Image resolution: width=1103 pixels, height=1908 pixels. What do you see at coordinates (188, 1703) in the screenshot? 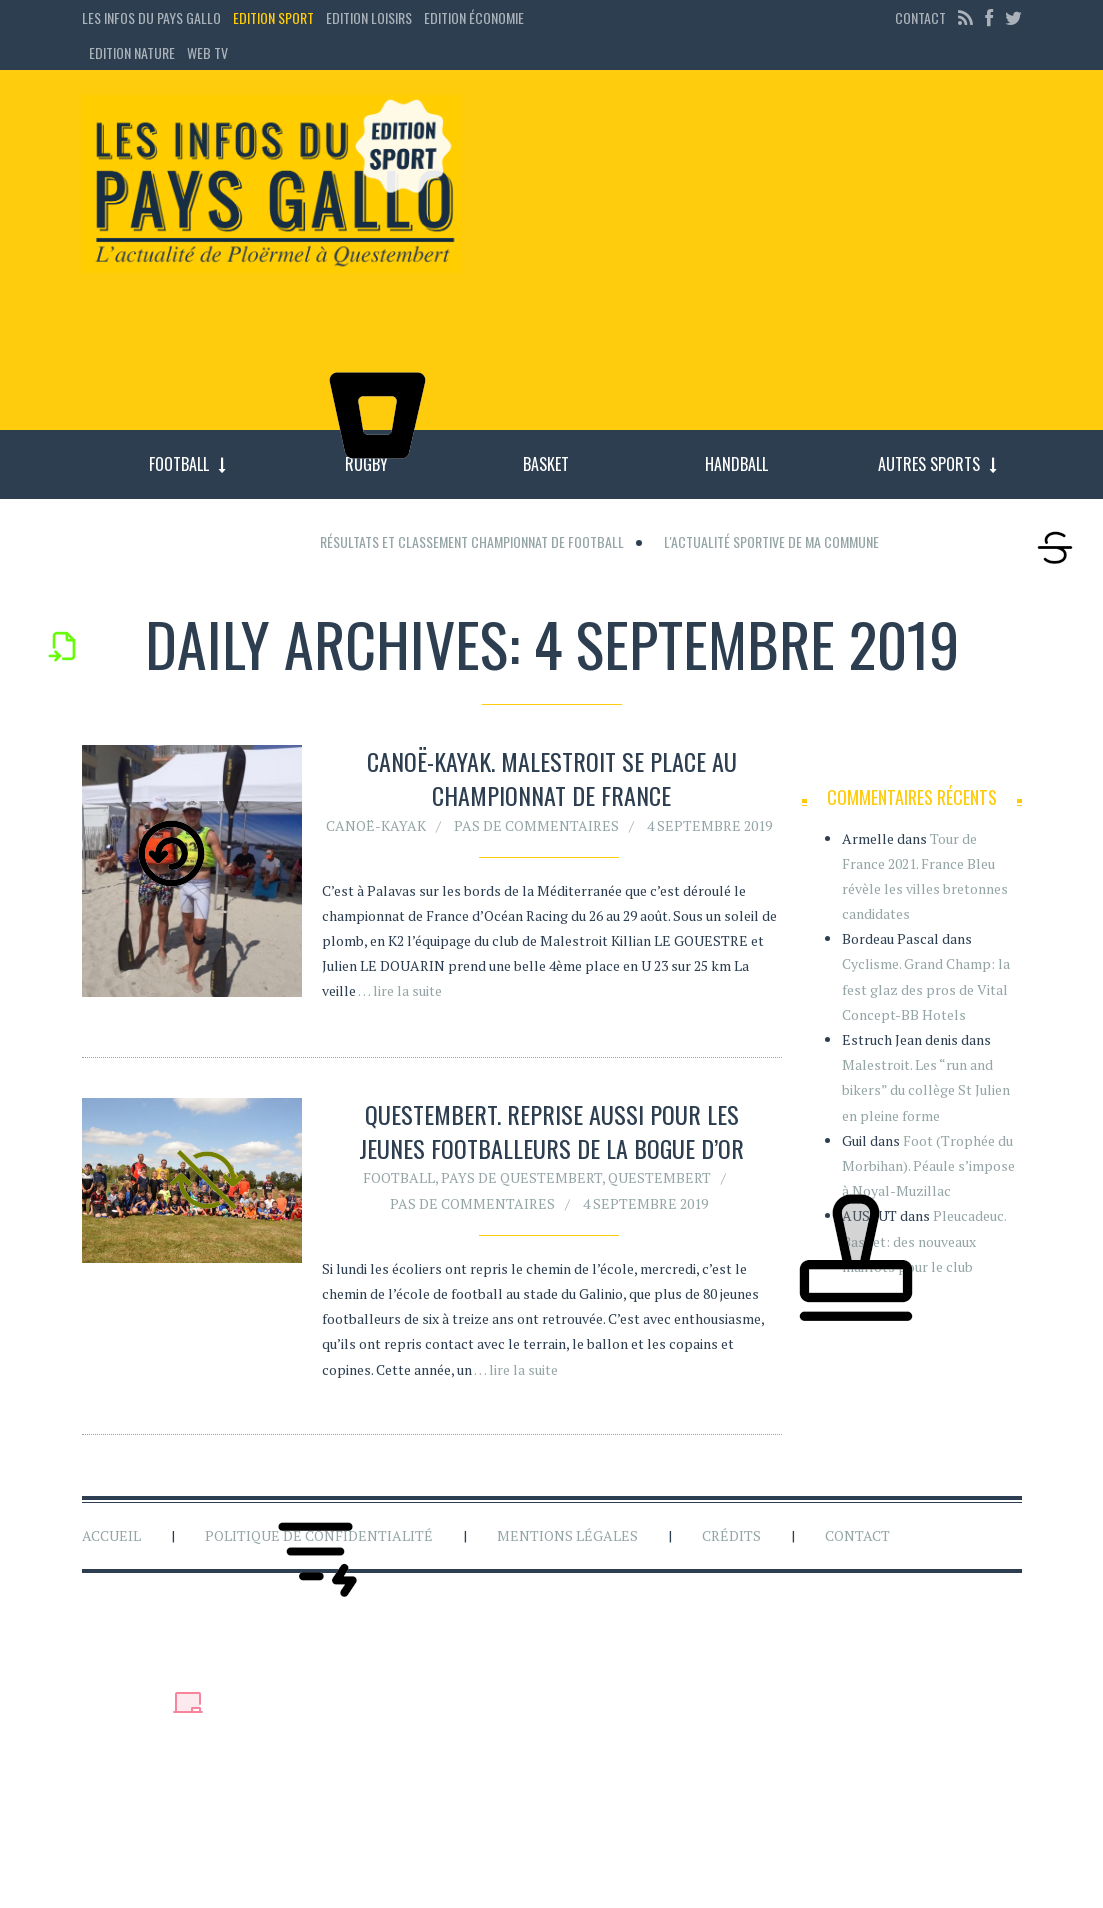
I see `access presentation or whiteboard mode` at bounding box center [188, 1703].